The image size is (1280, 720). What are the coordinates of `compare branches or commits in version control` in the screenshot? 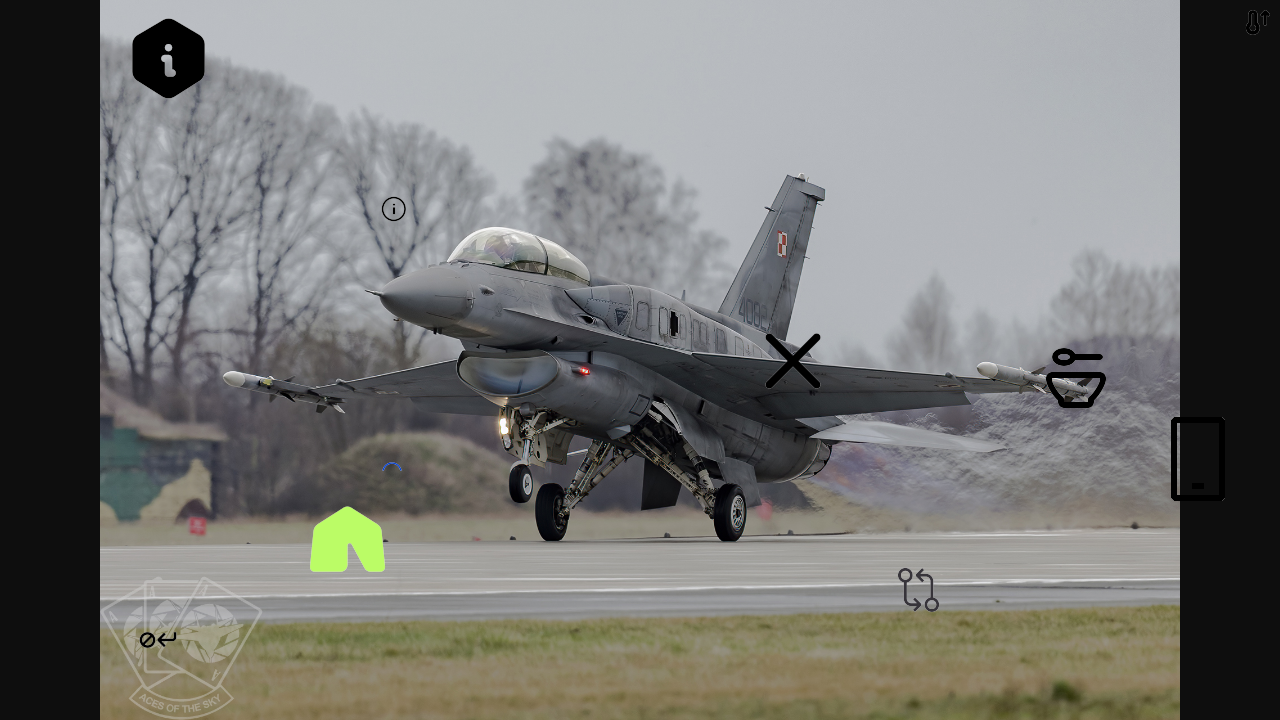 It's located at (918, 588).